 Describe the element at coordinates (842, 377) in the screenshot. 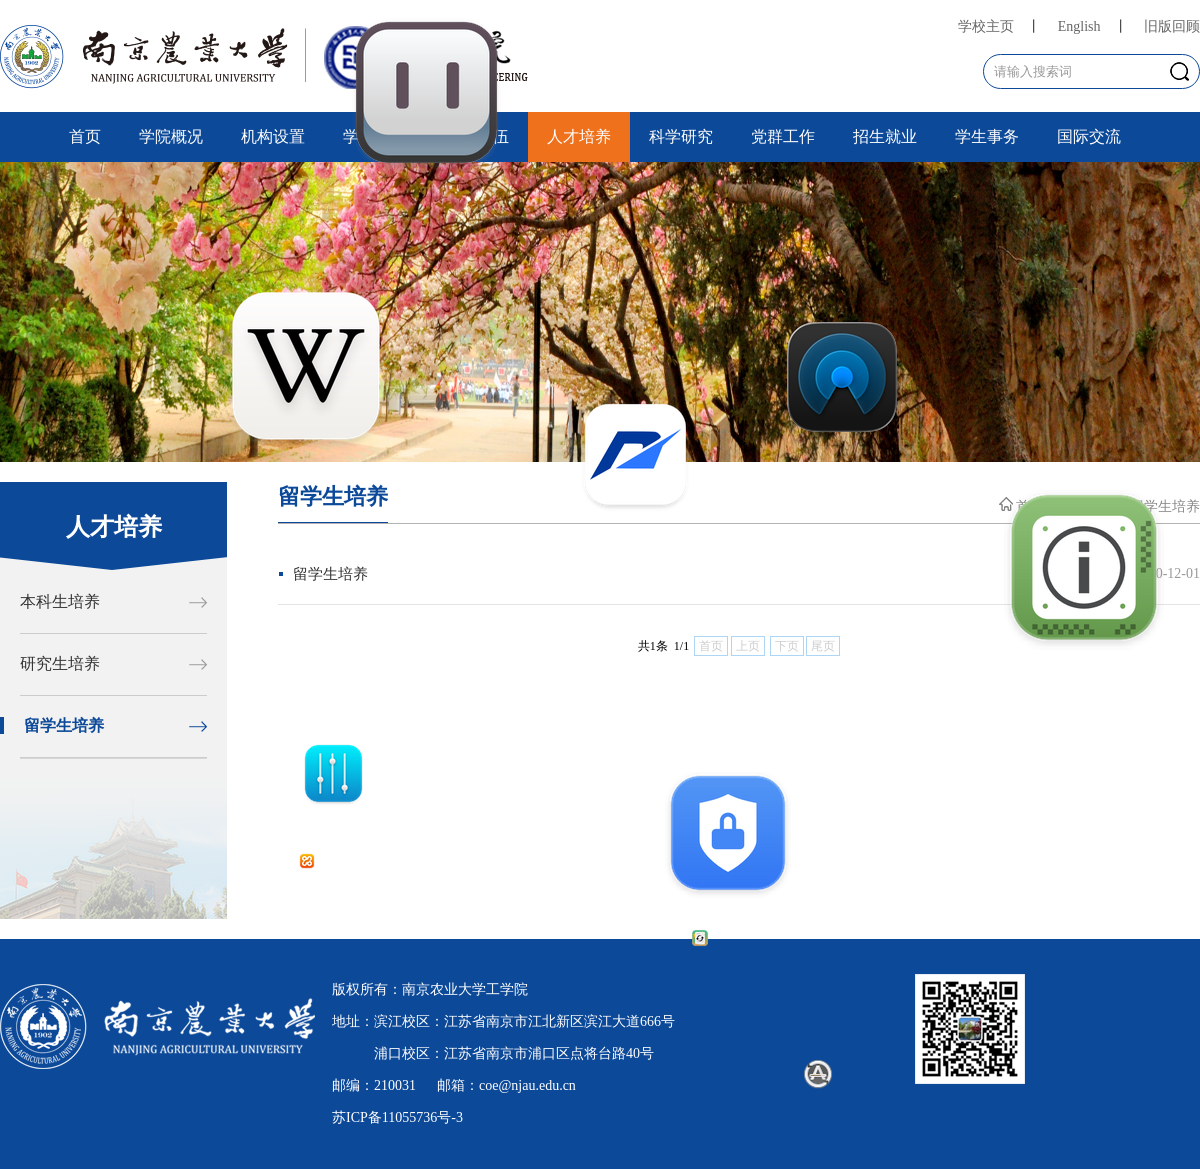

I see `open airdrop to share files wirelessly` at that location.